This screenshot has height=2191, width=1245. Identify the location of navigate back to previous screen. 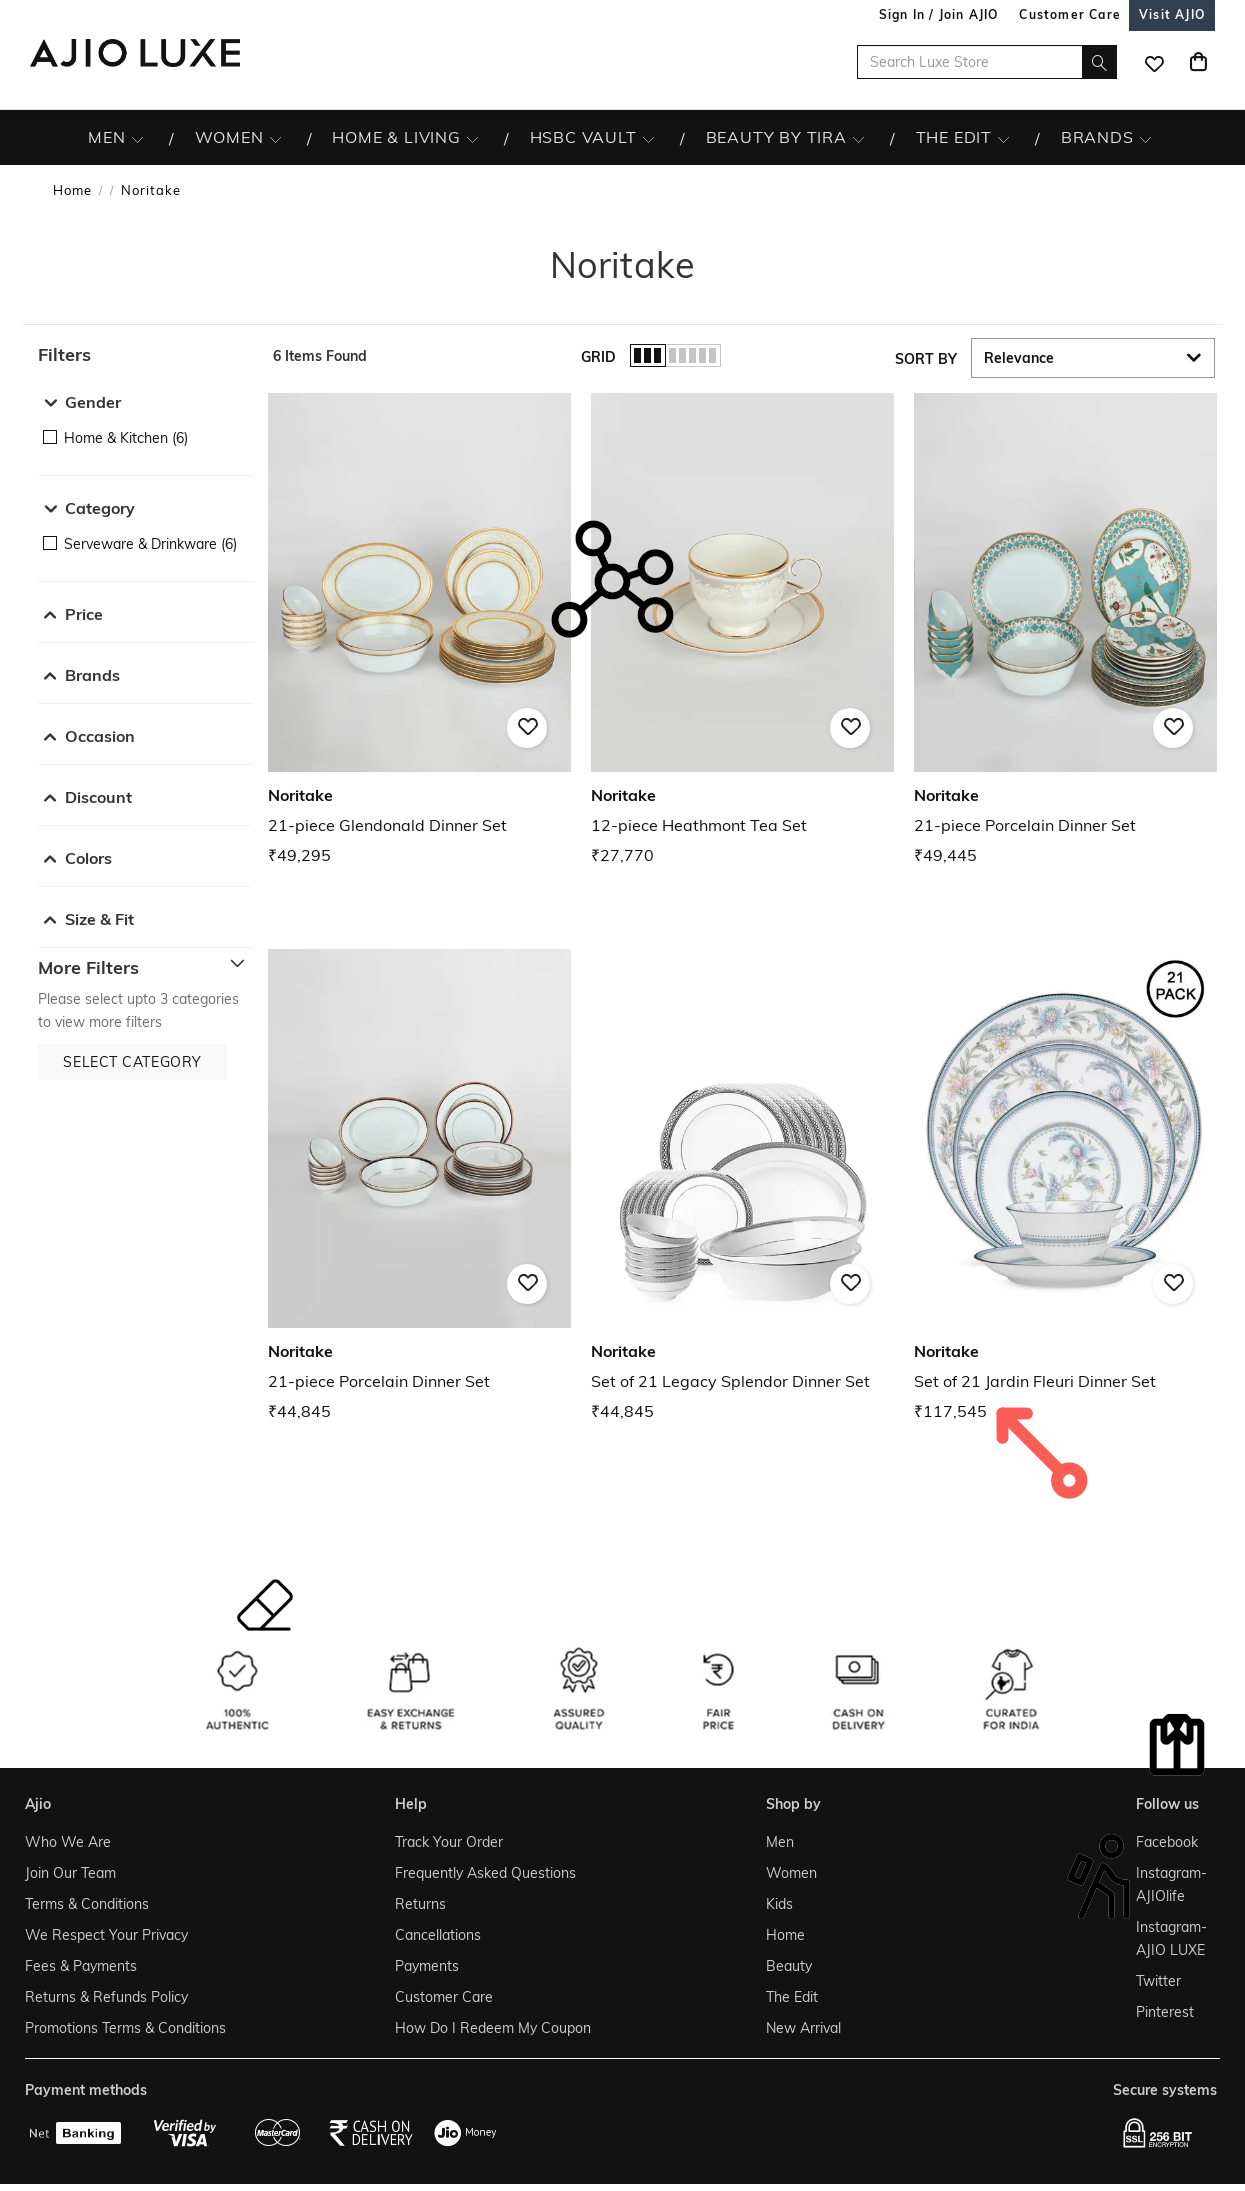
(1039, 1450).